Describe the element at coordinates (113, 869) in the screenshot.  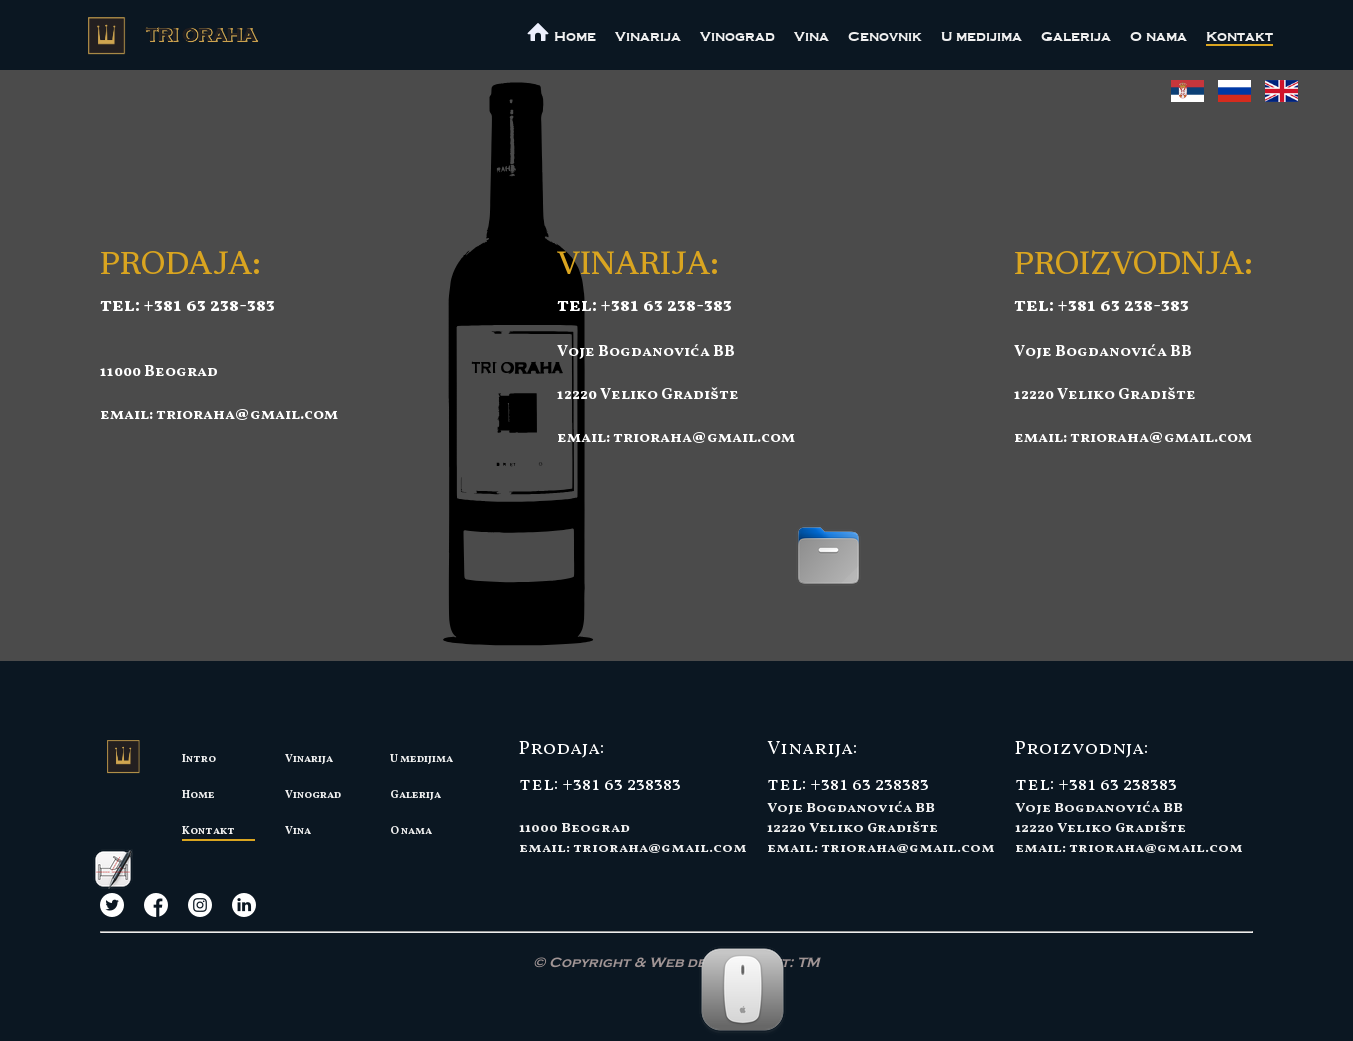
I see `open QCAD drafting application` at that location.